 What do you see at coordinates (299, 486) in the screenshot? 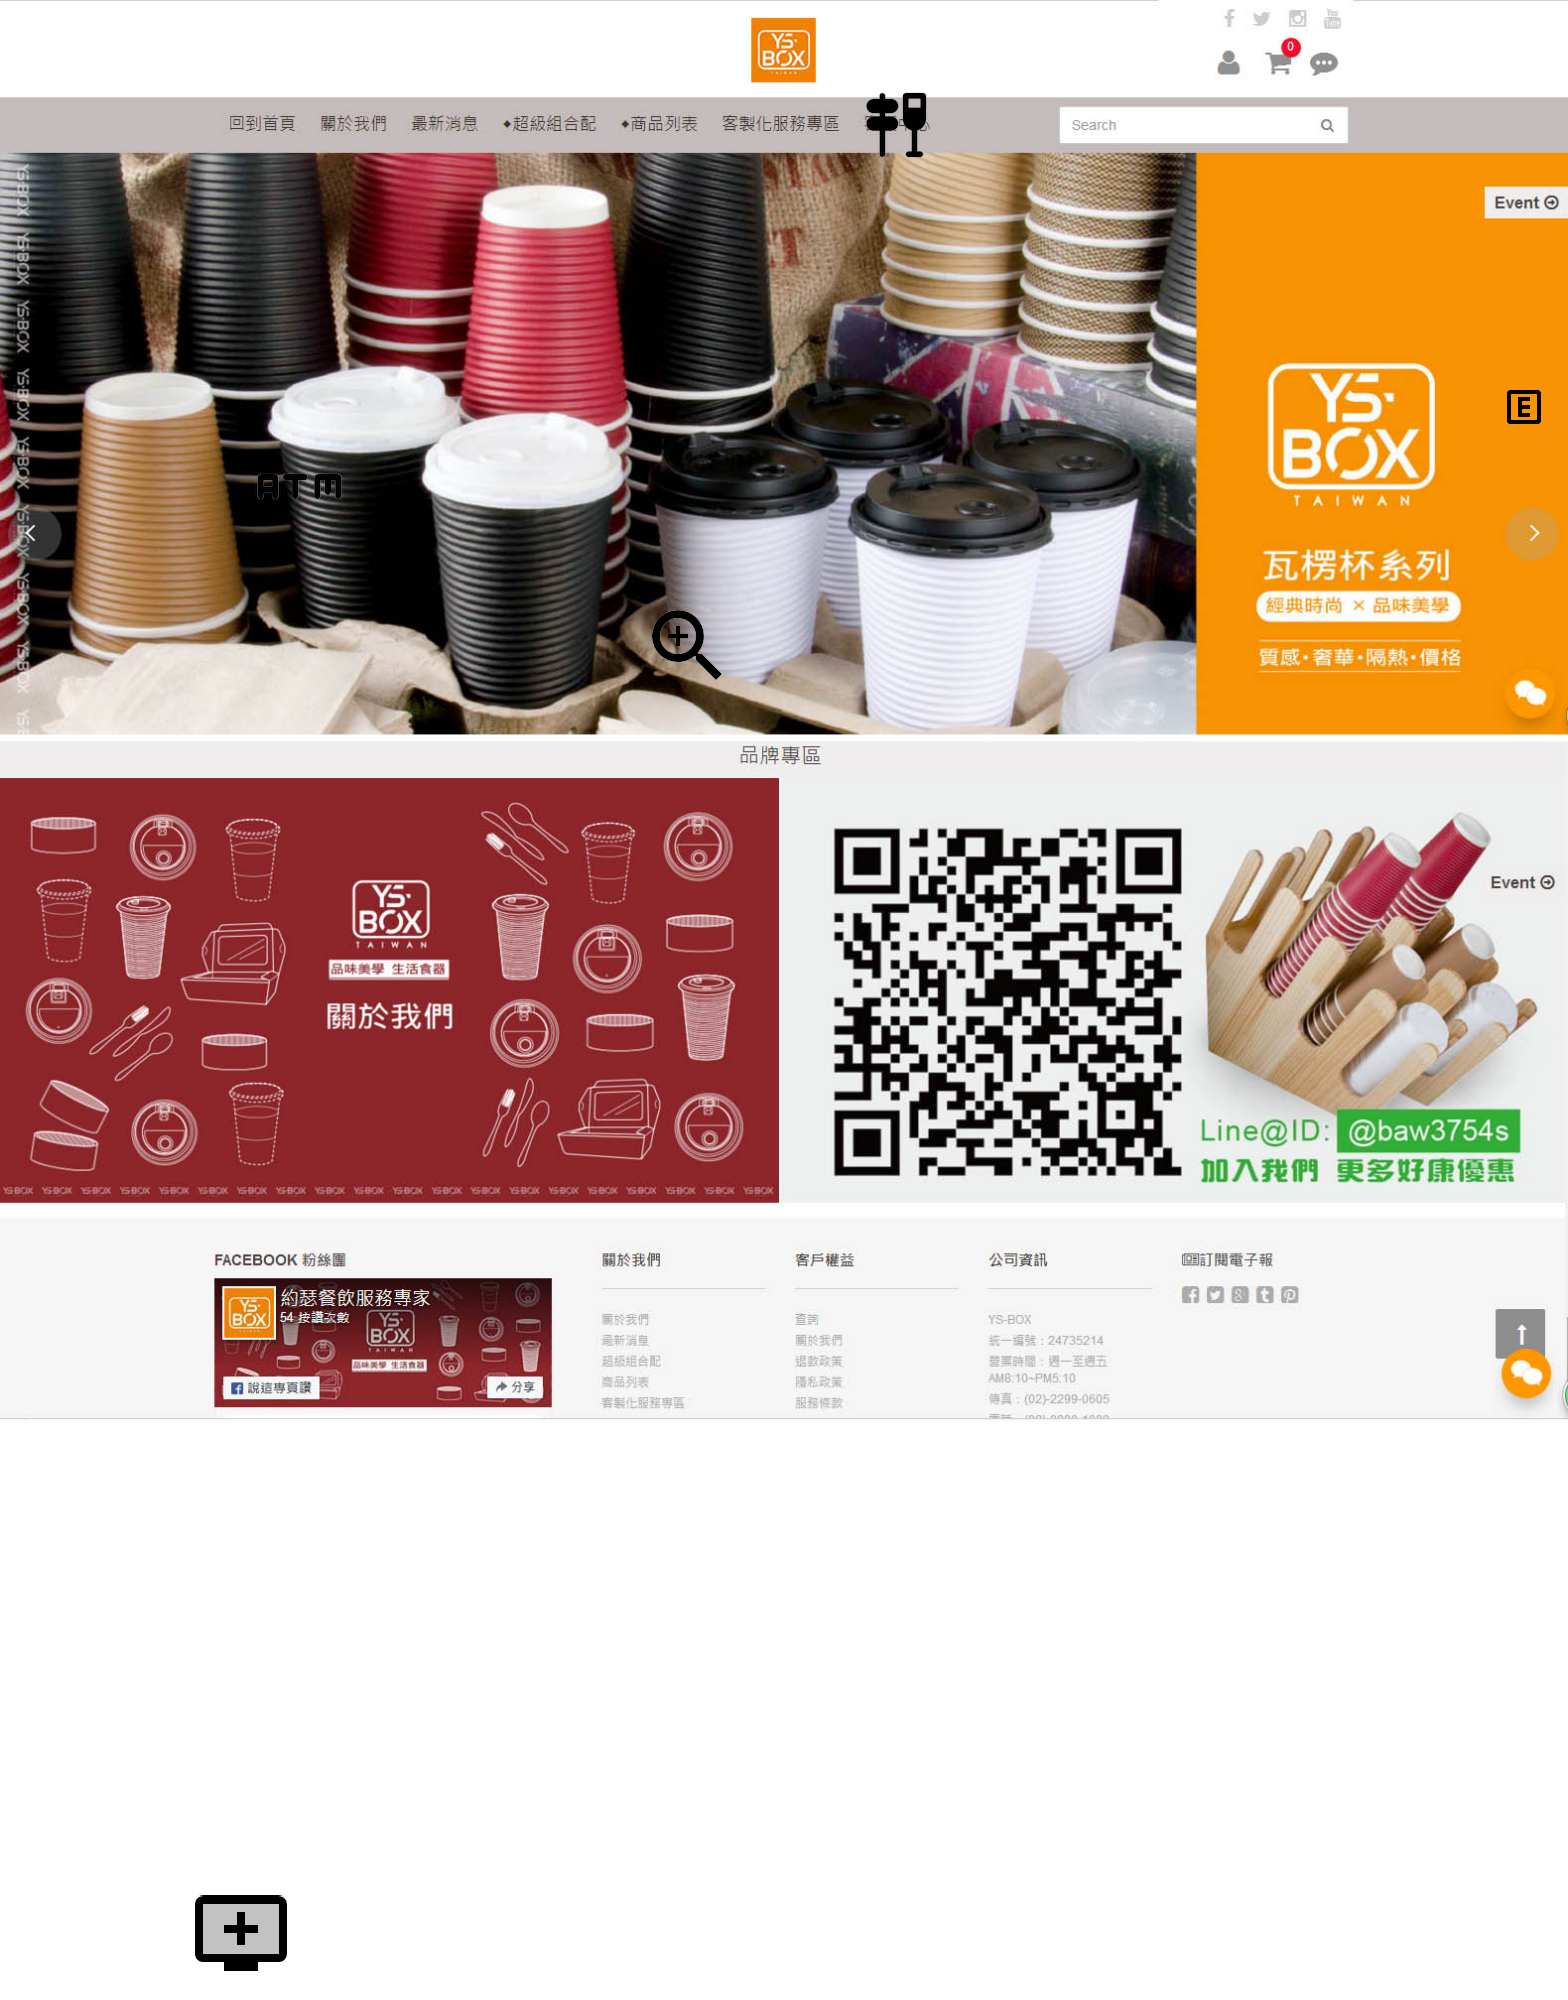
I see `find nearby ATM locations` at bounding box center [299, 486].